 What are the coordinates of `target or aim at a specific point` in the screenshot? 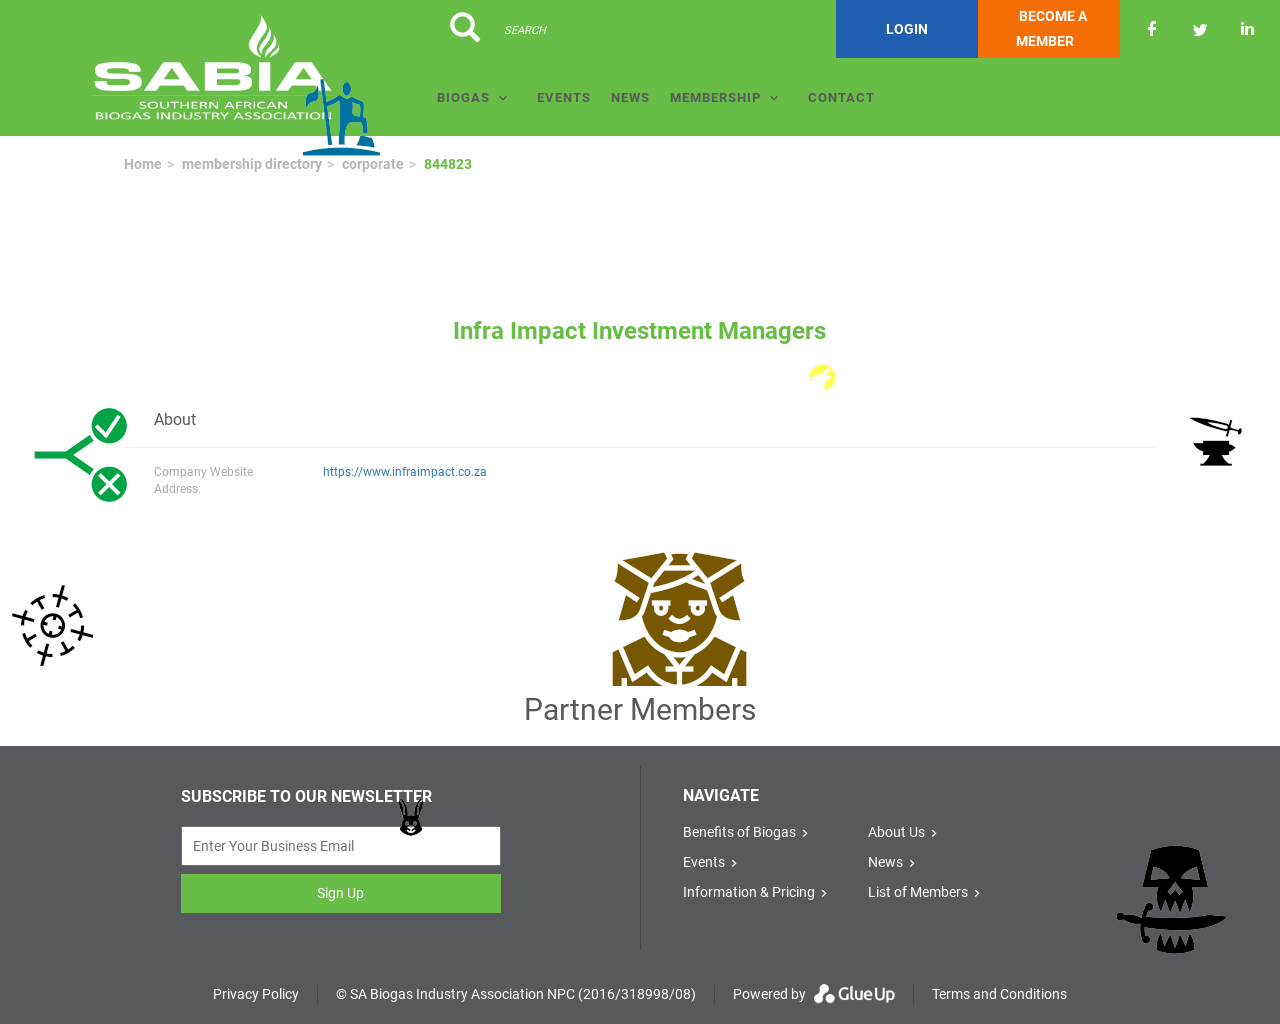 It's located at (52, 625).